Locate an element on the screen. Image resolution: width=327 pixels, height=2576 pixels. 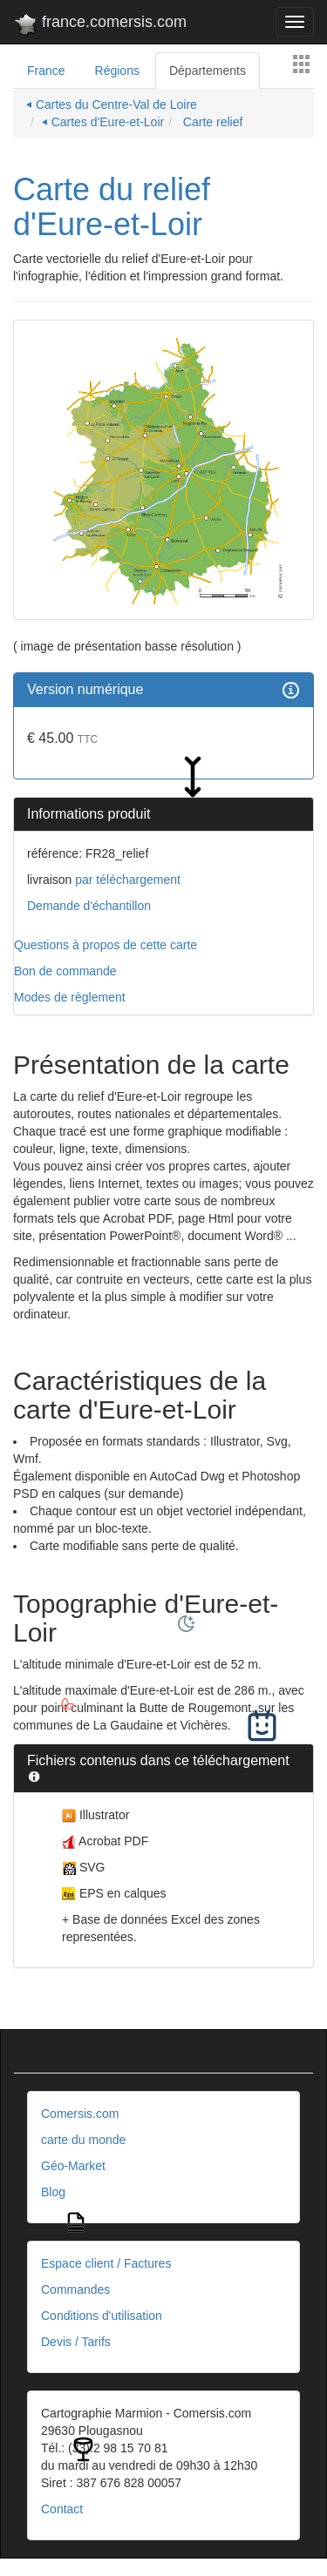
view stacked documents or file collection is located at coordinates (76, 2222).